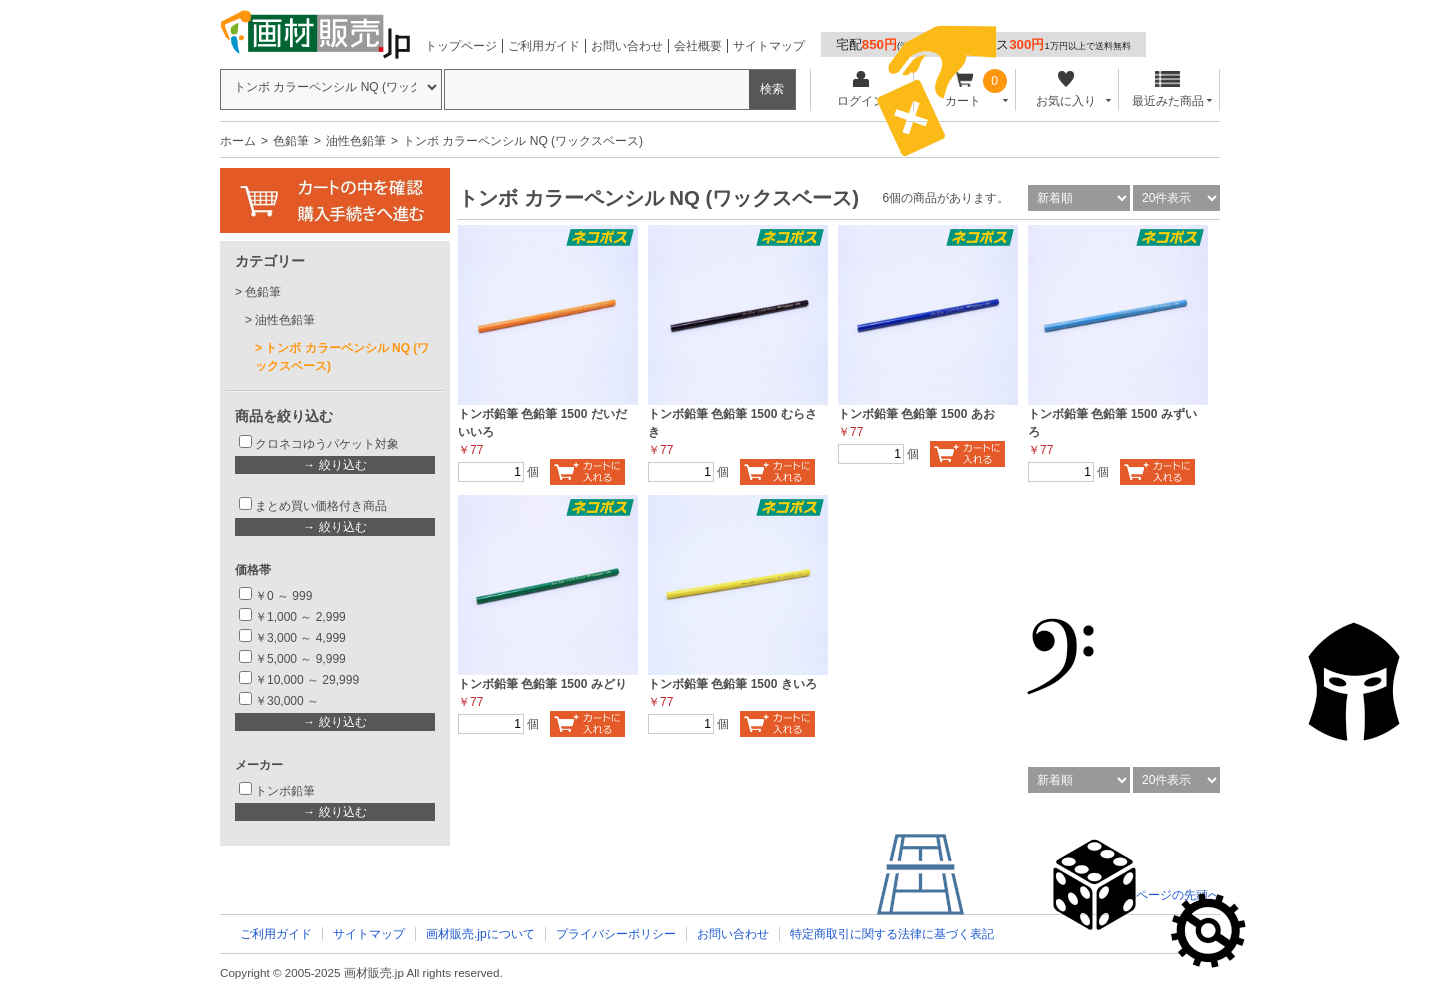 The width and height of the screenshot is (1440, 989). I want to click on roll the dice or randomize, so click(1094, 885).